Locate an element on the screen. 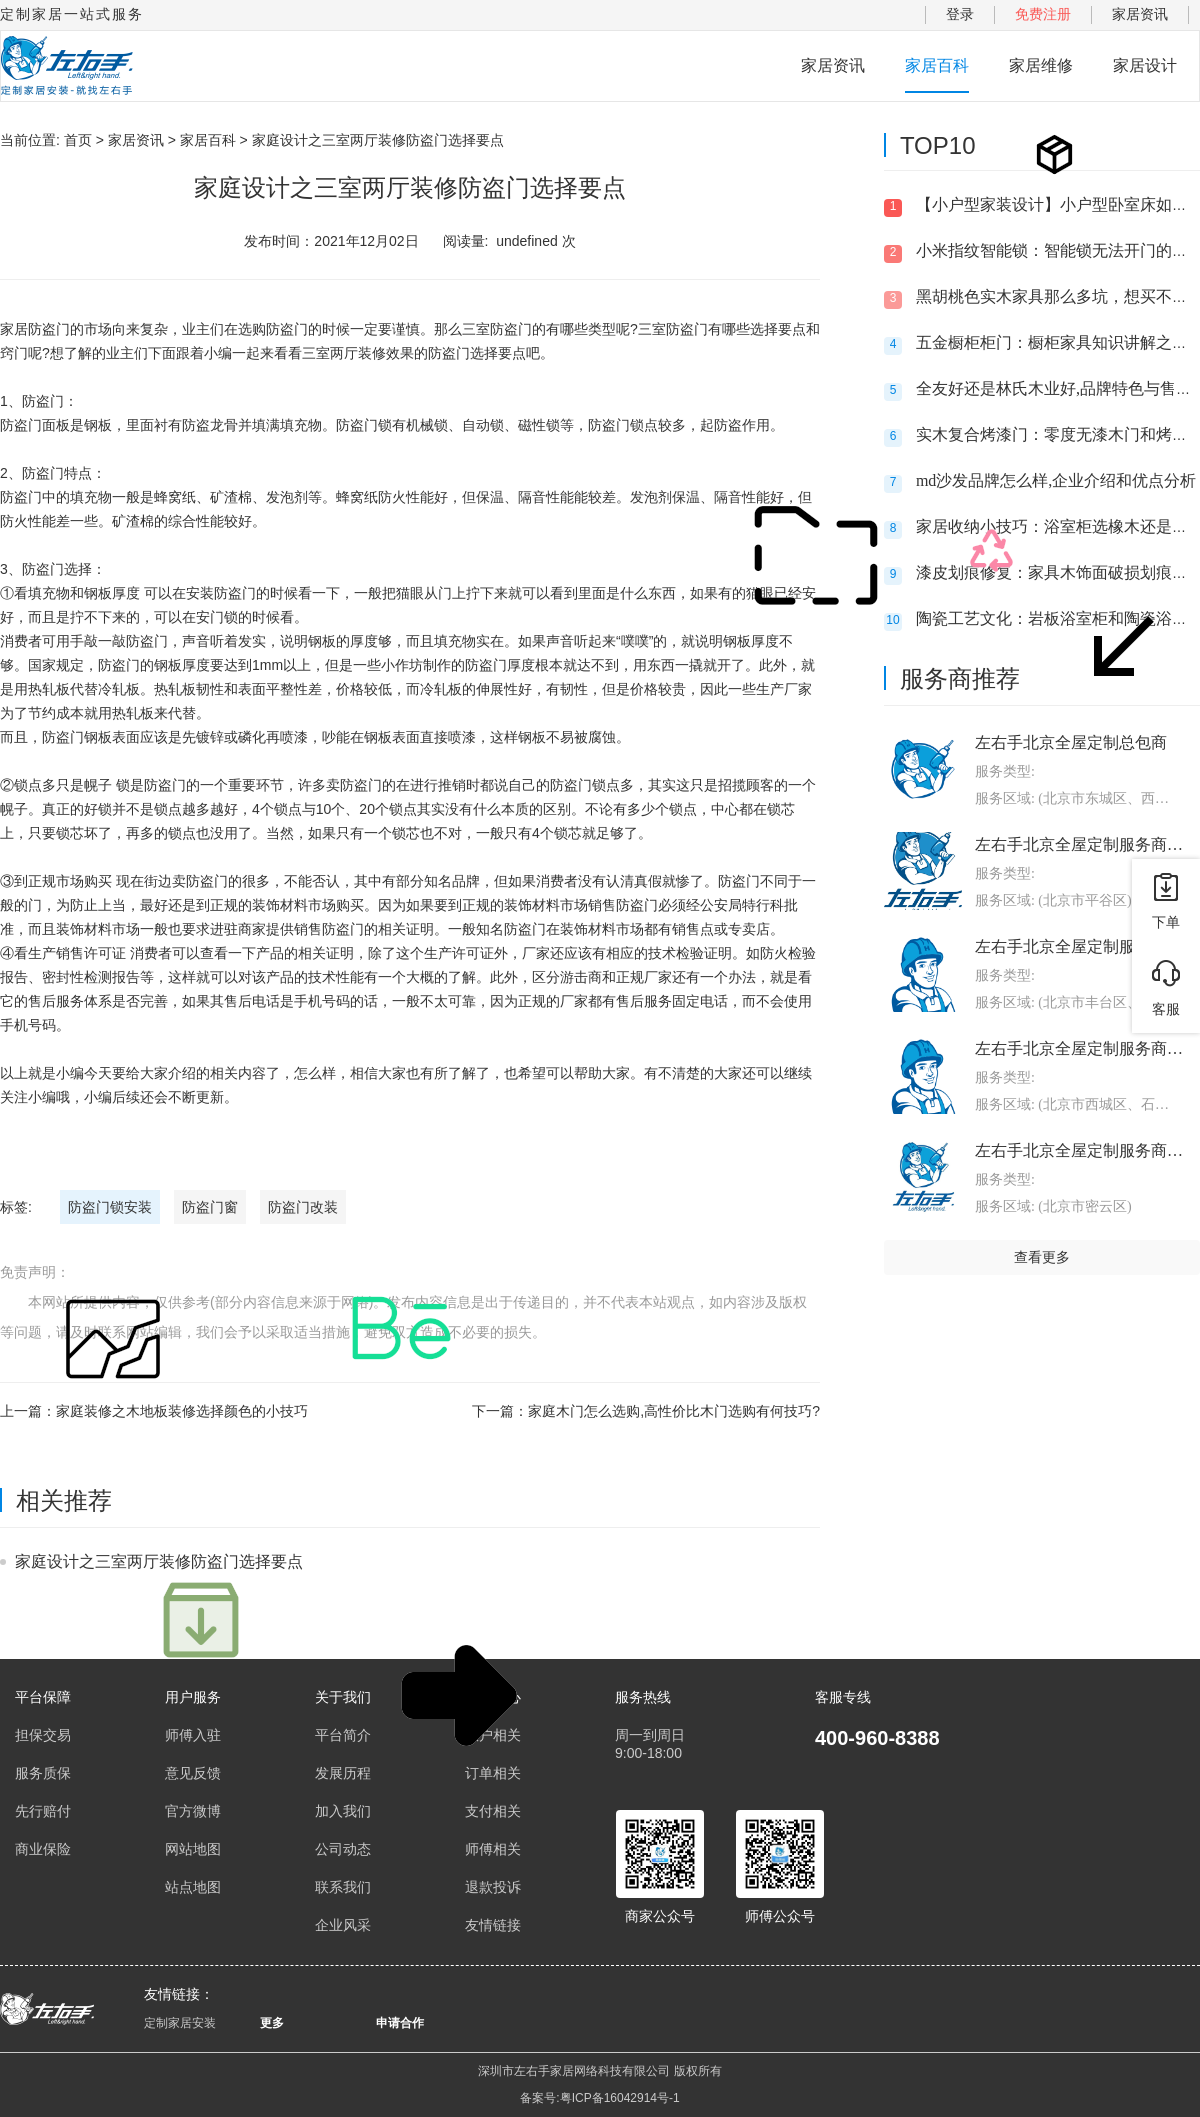  create a new folder is located at coordinates (816, 553).